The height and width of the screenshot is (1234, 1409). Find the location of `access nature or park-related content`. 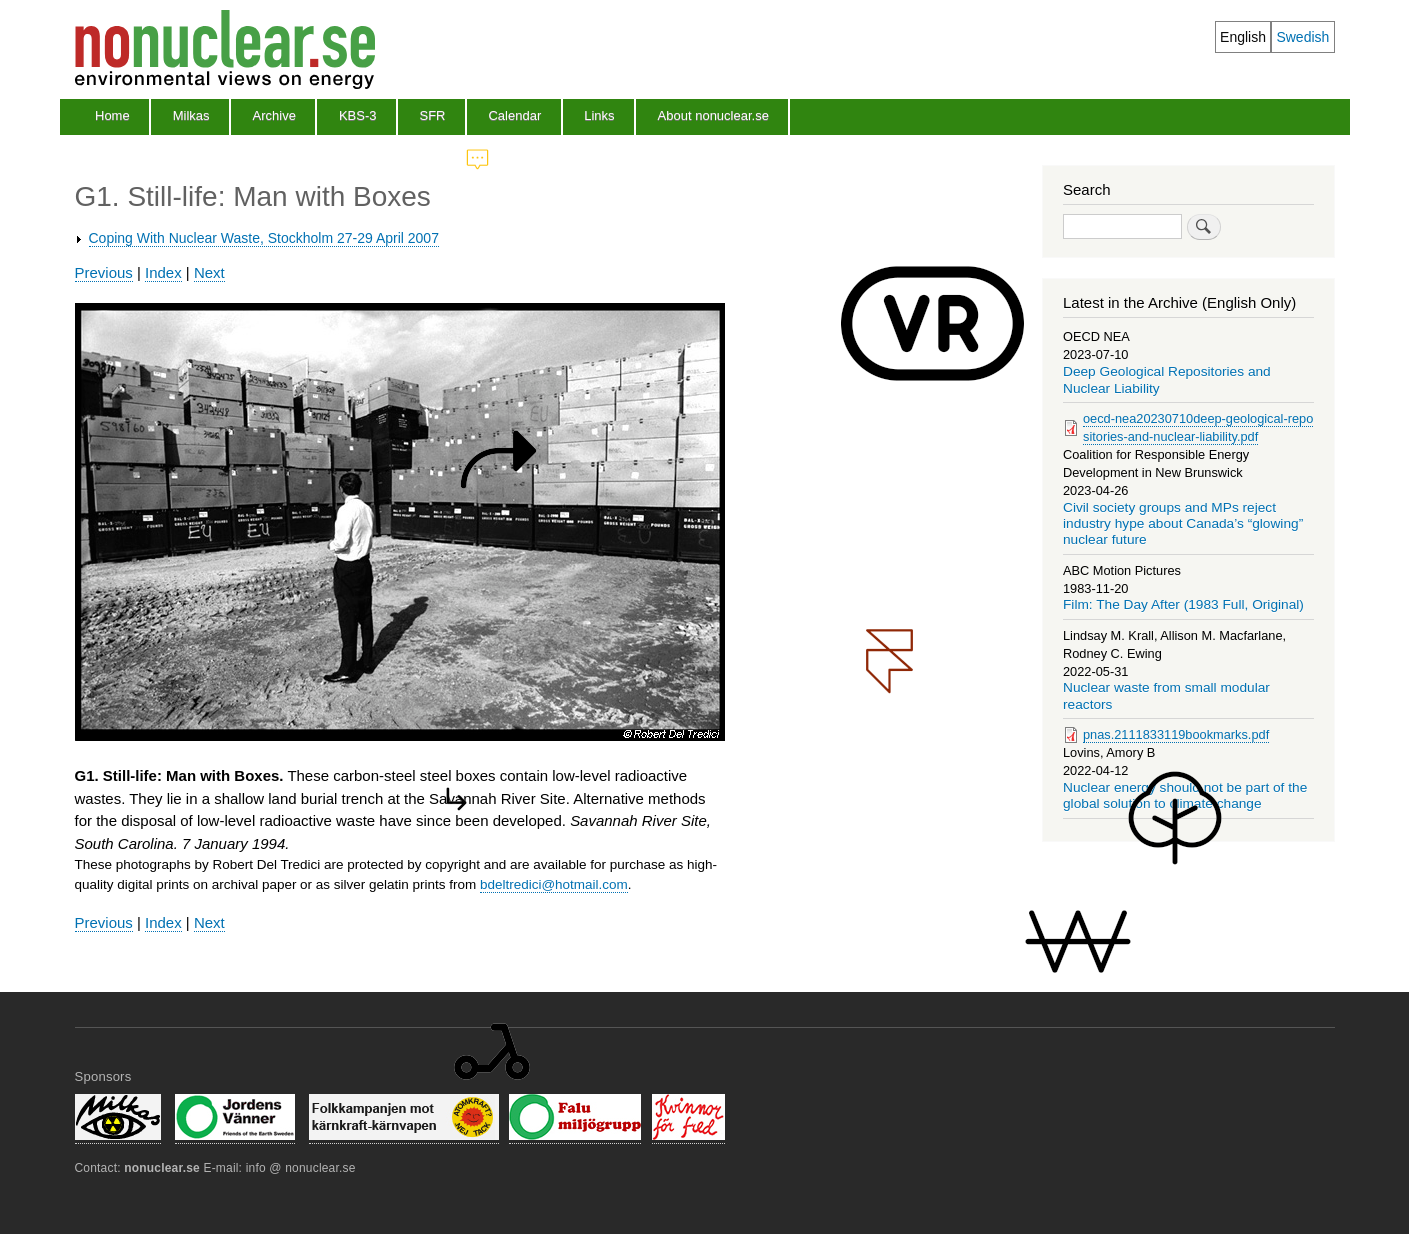

access nature or park-related content is located at coordinates (1175, 818).